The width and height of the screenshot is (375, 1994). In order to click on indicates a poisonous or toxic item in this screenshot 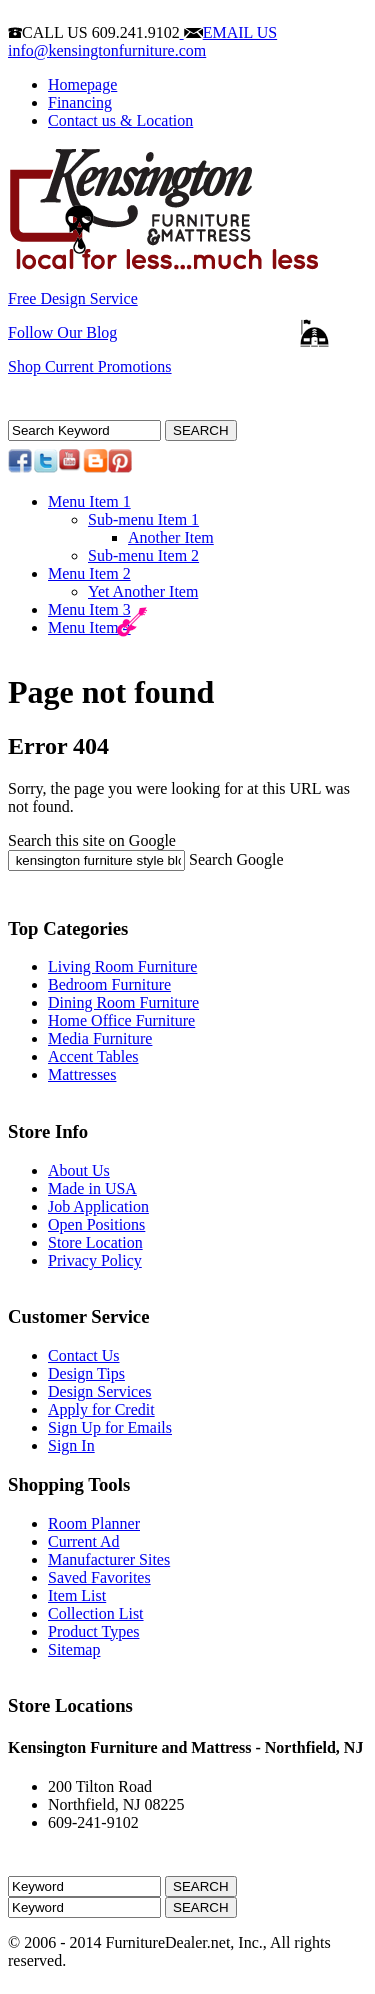, I will do `click(79, 229)`.